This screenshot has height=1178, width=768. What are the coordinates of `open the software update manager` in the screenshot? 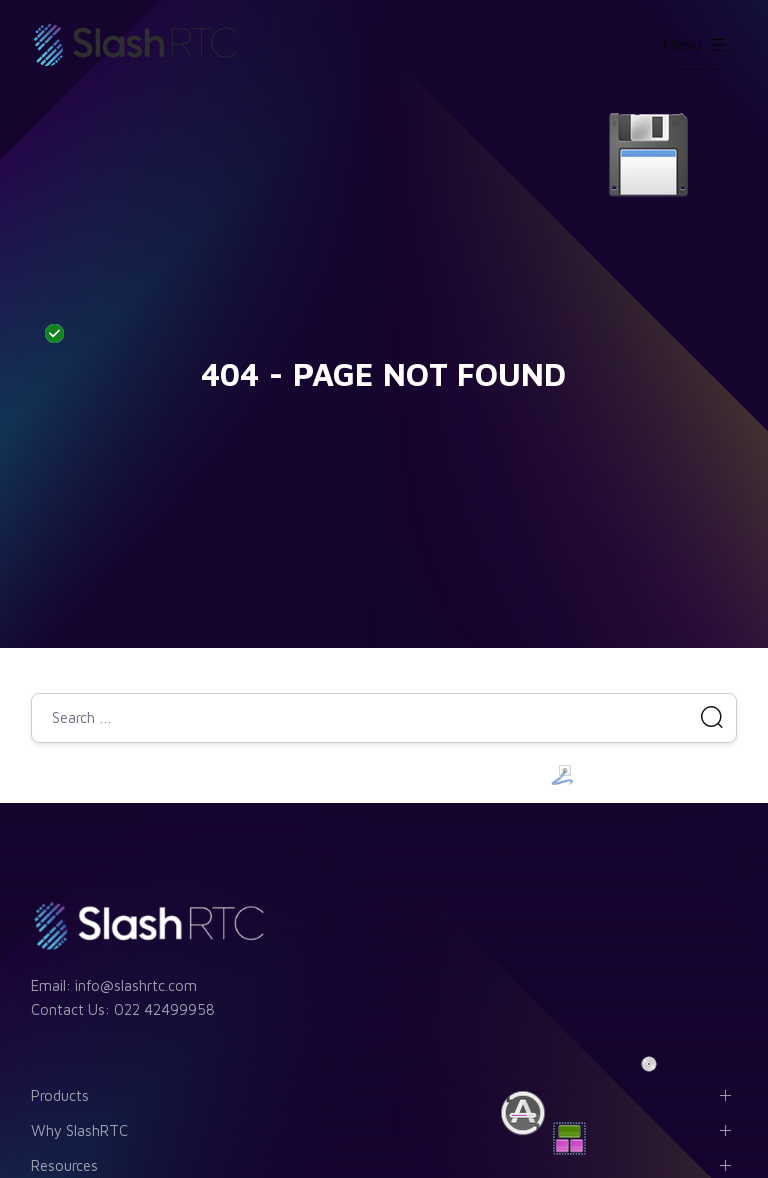 It's located at (523, 1113).